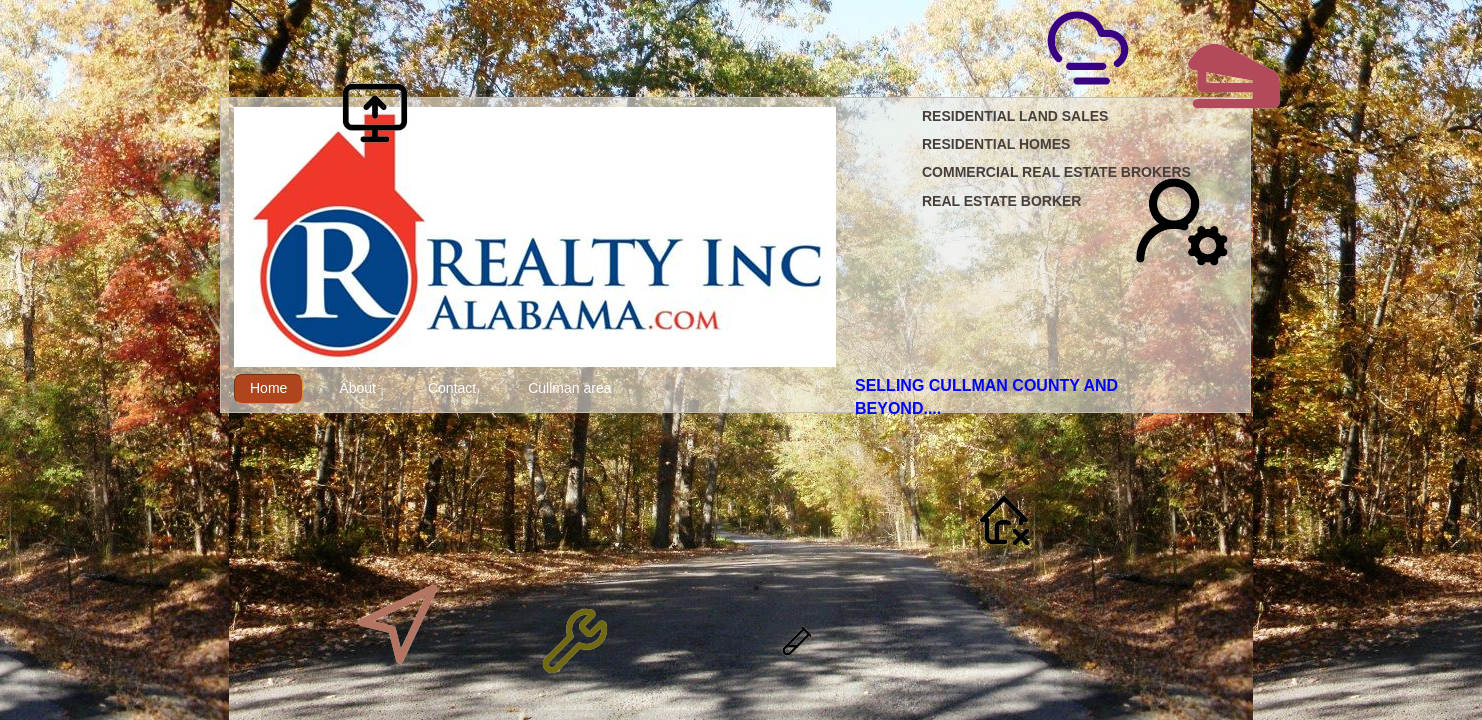 The width and height of the screenshot is (1482, 720). Describe the element at coordinates (375, 113) in the screenshot. I see `upload file to display or screen` at that location.